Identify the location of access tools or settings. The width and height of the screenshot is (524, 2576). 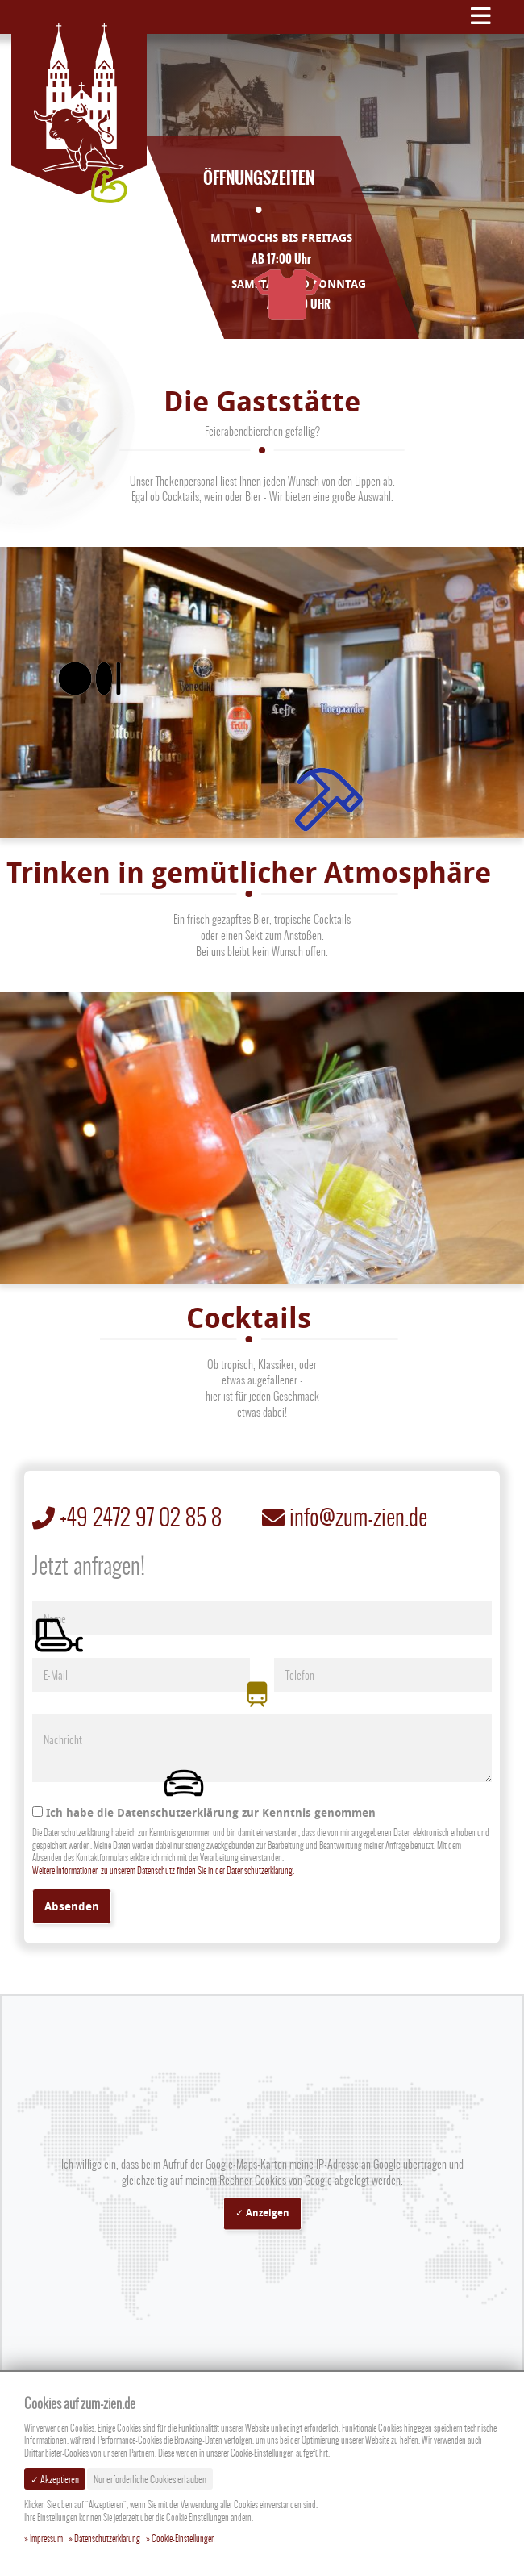
(325, 800).